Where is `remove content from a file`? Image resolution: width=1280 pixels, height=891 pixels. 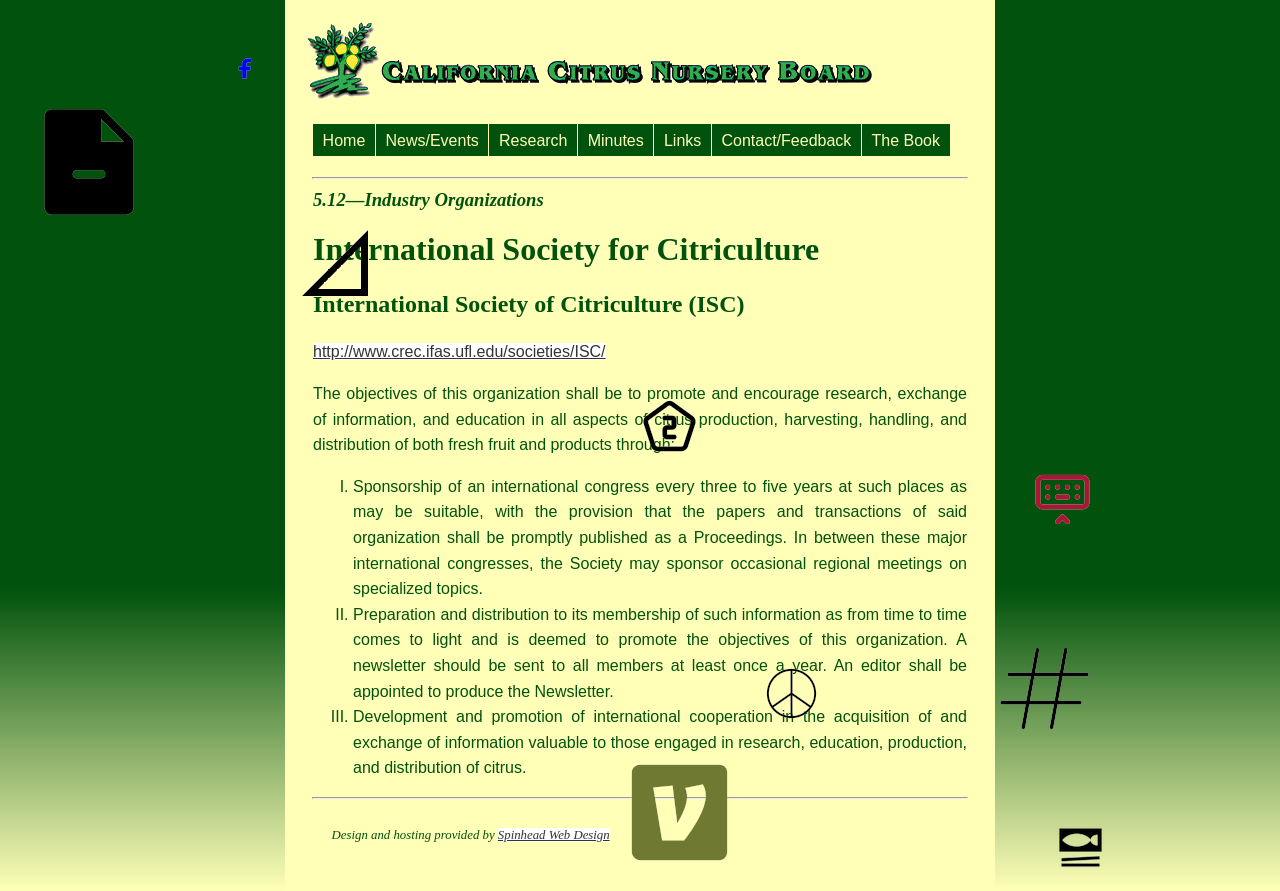 remove content from a file is located at coordinates (89, 162).